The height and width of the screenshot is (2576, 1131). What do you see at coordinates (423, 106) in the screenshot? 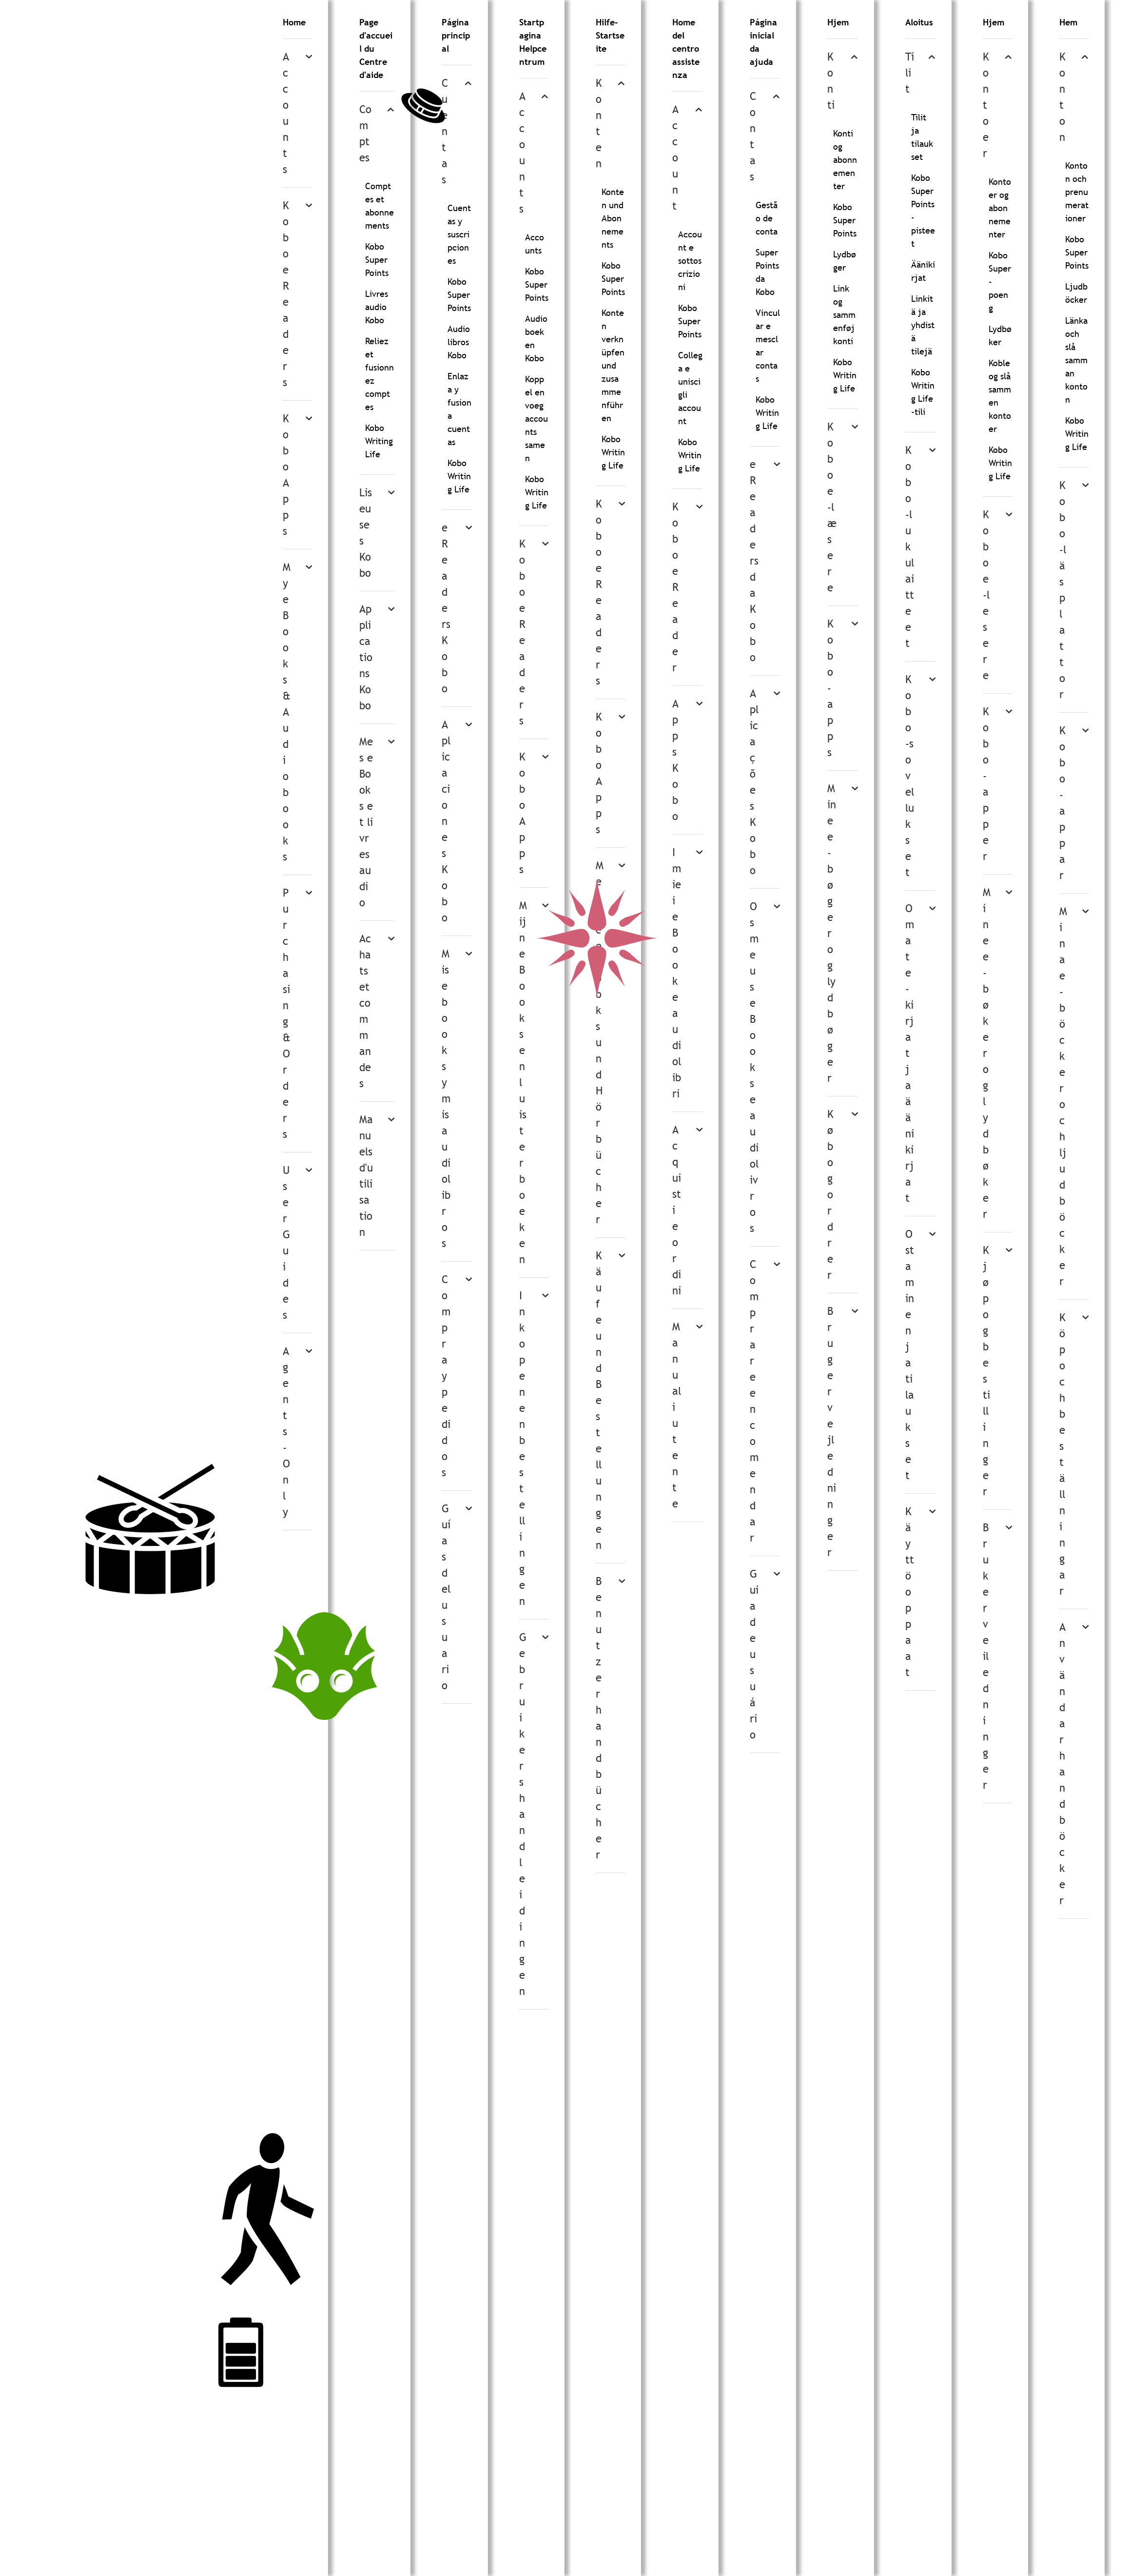
I see `select a hat accessory for your character` at bounding box center [423, 106].